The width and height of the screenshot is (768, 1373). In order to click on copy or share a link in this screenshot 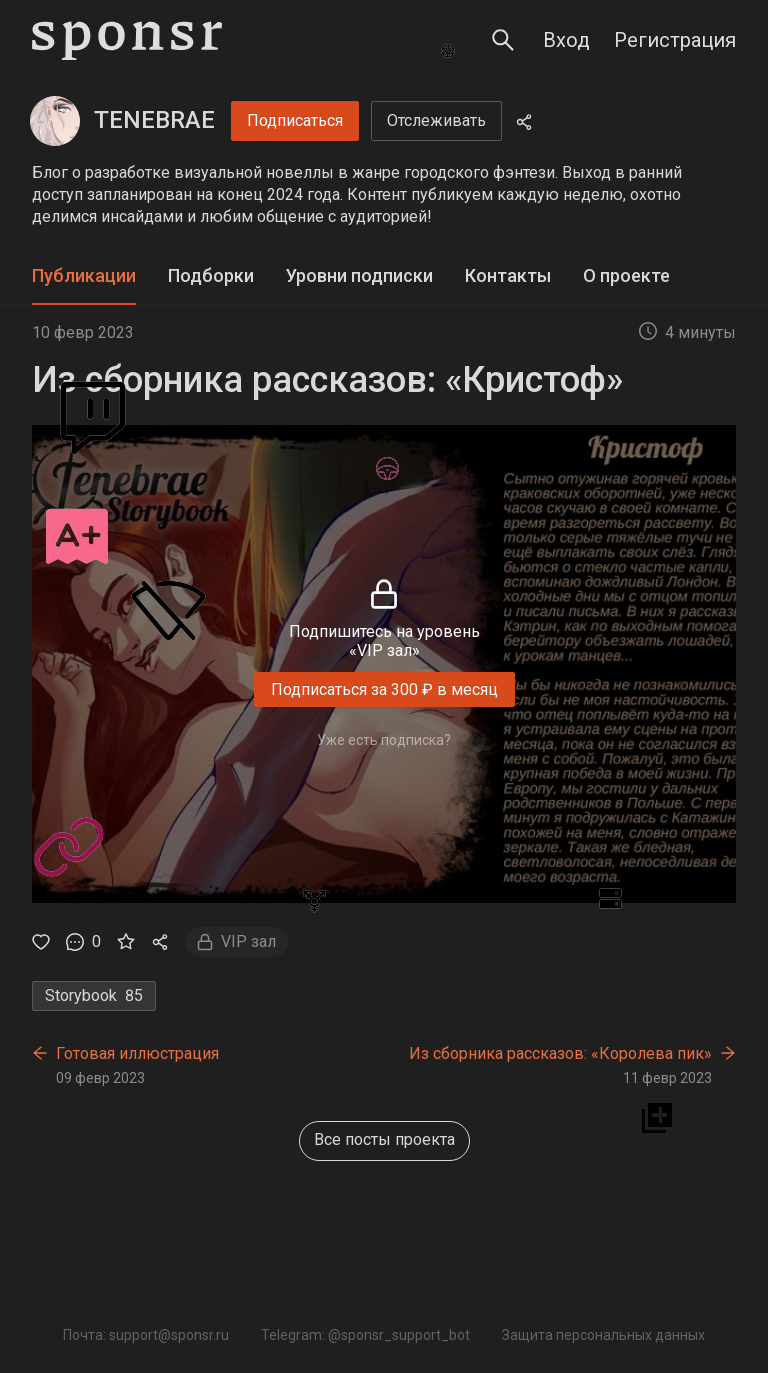, I will do `click(69, 847)`.